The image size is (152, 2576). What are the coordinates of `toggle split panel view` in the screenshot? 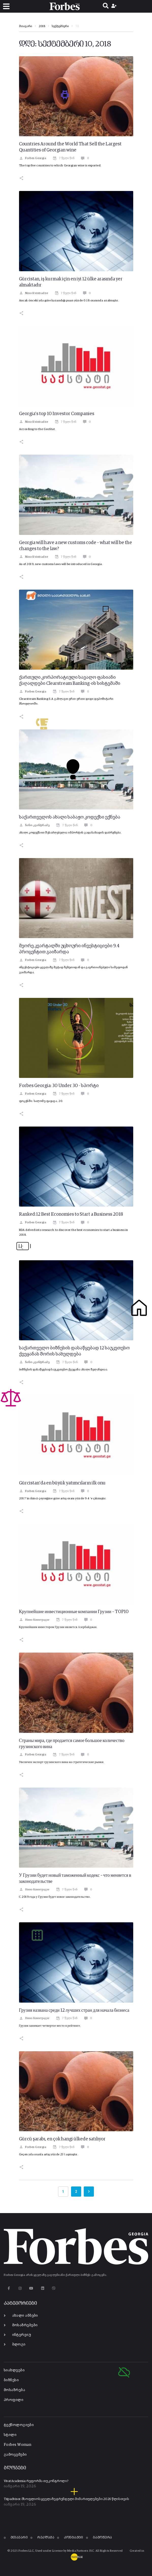 It's located at (37, 1935).